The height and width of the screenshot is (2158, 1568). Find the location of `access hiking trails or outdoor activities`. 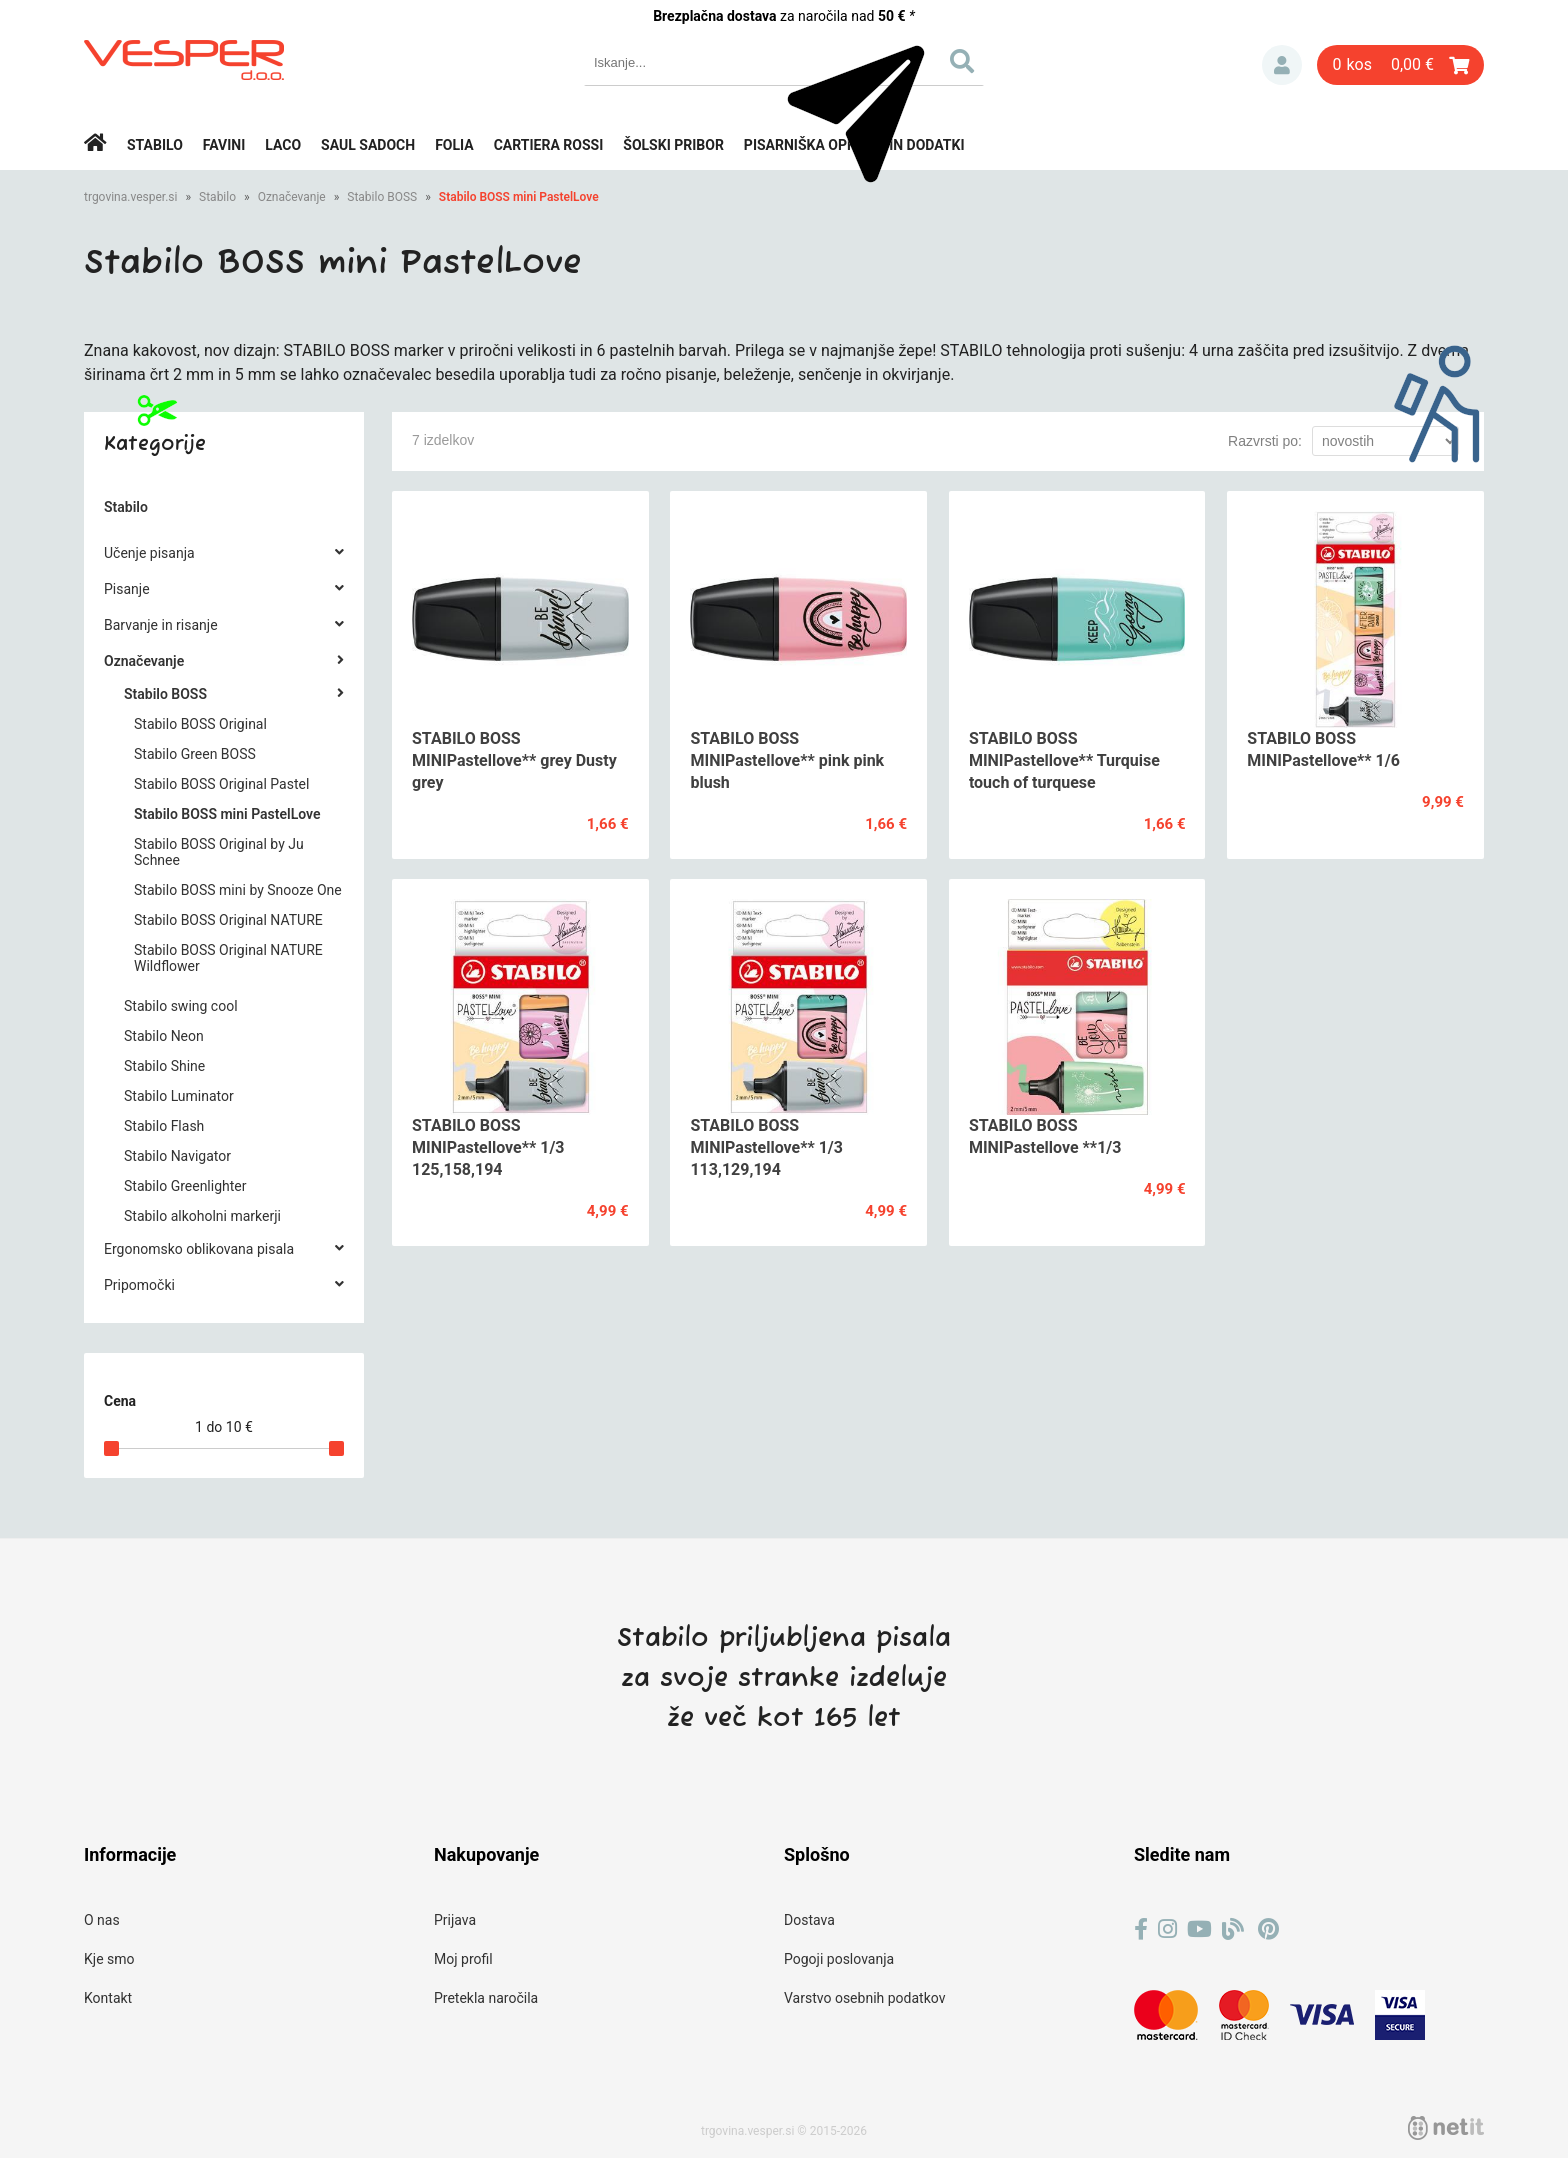

access hiking trails or outdoor activities is located at coordinates (1442, 404).